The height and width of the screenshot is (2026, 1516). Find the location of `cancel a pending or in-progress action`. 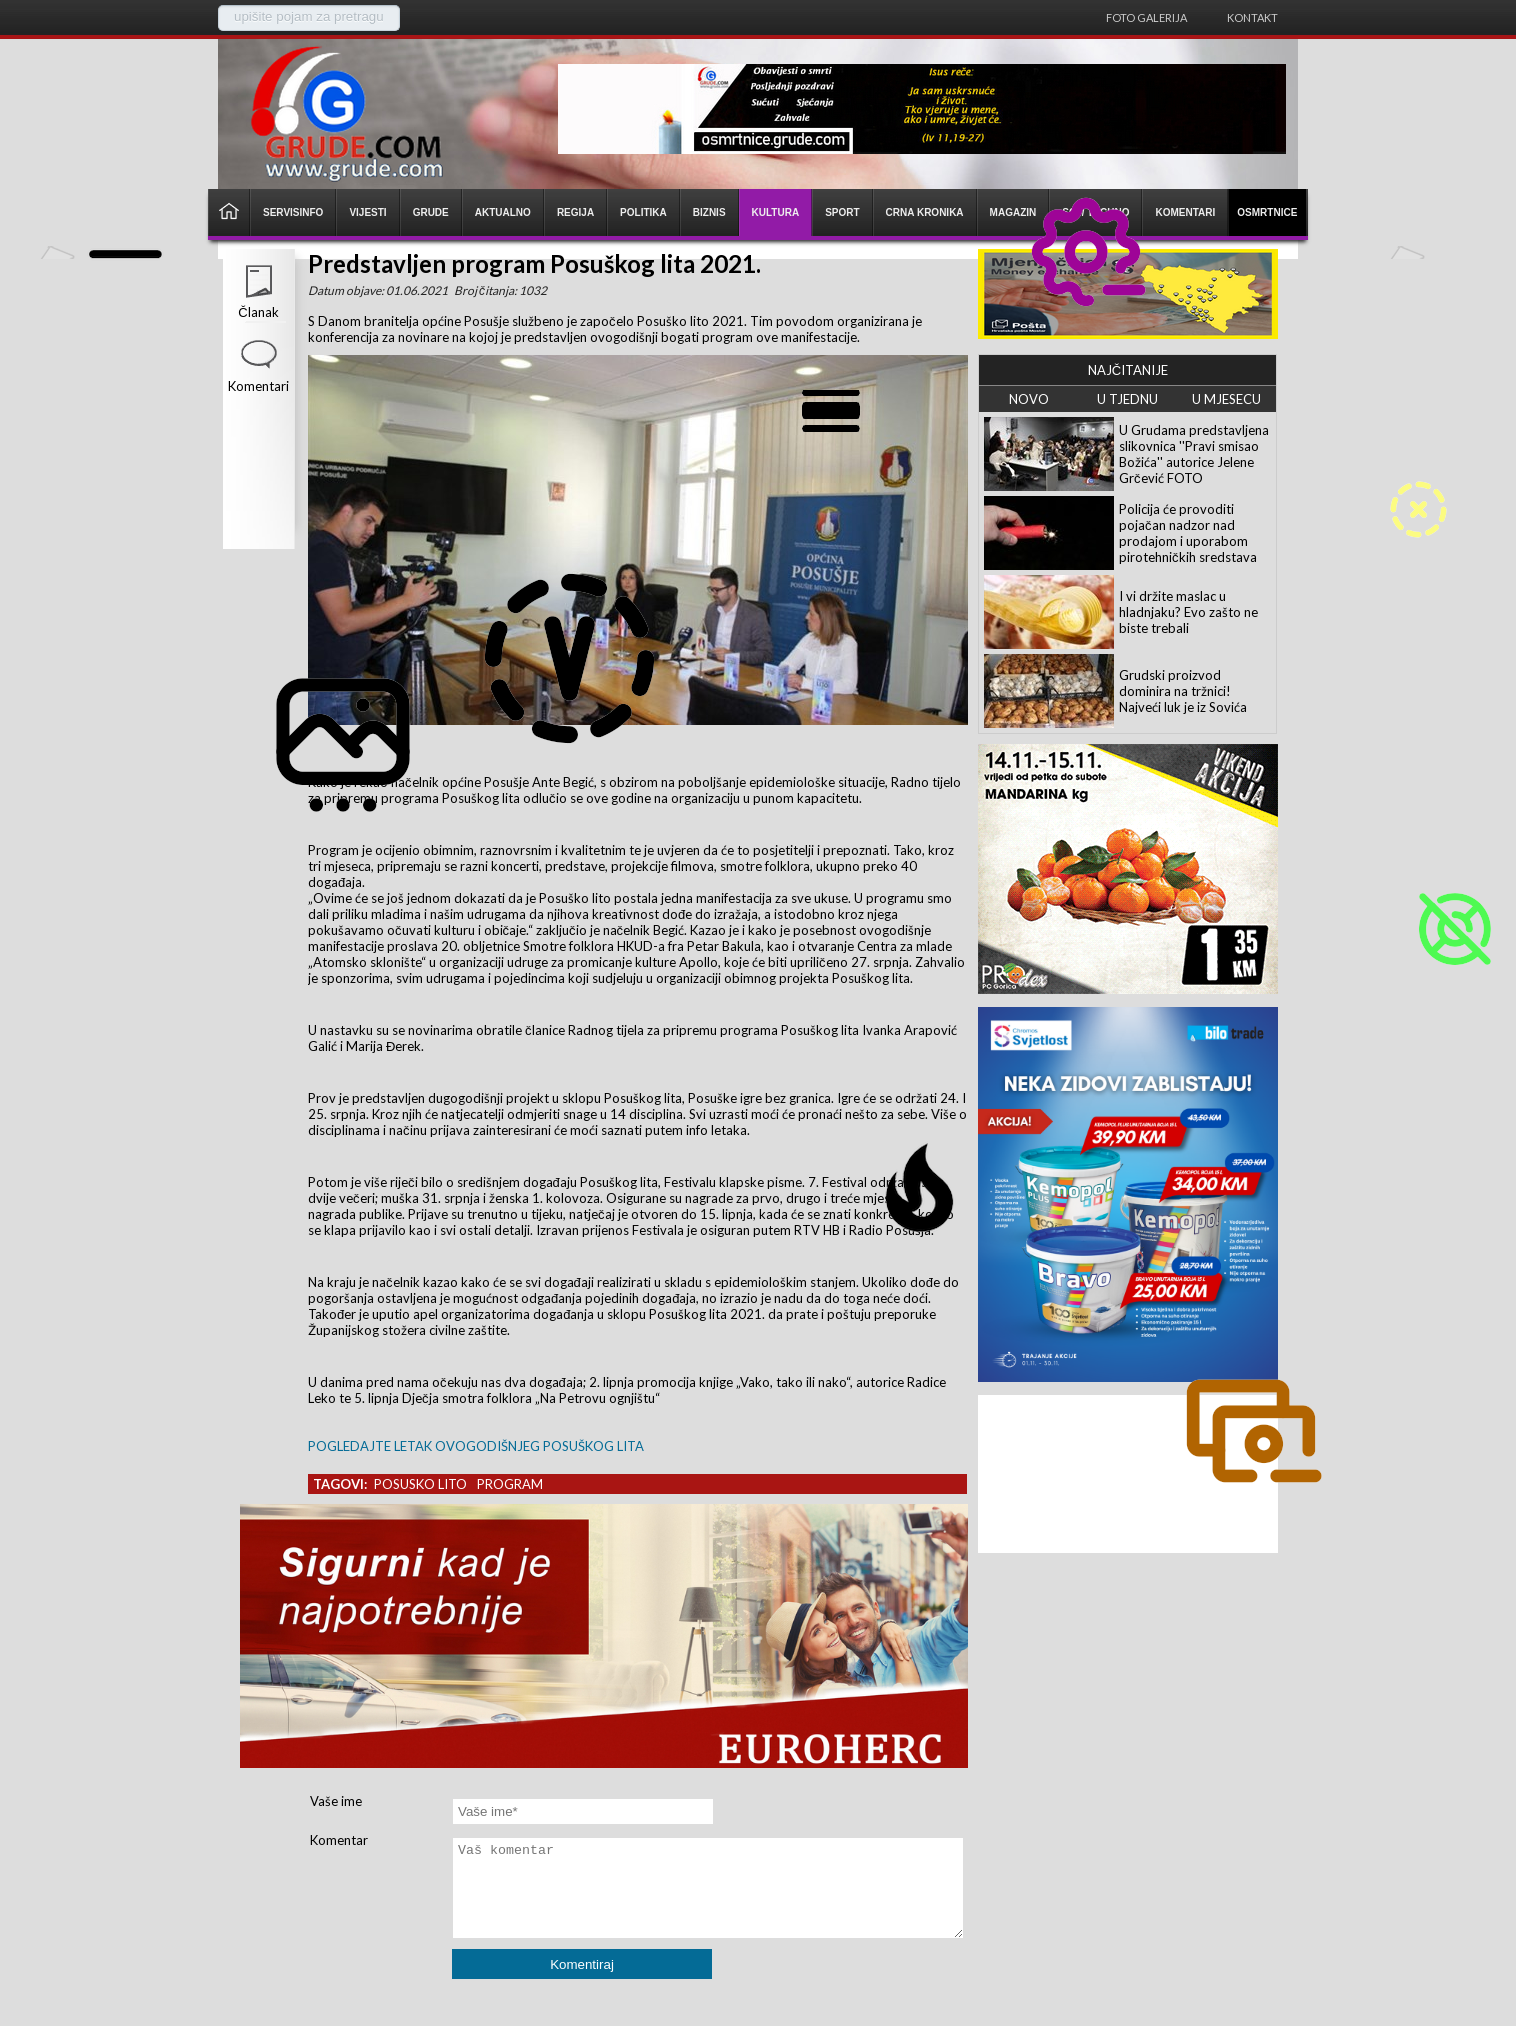

cancel a pending or in-progress action is located at coordinates (1418, 509).